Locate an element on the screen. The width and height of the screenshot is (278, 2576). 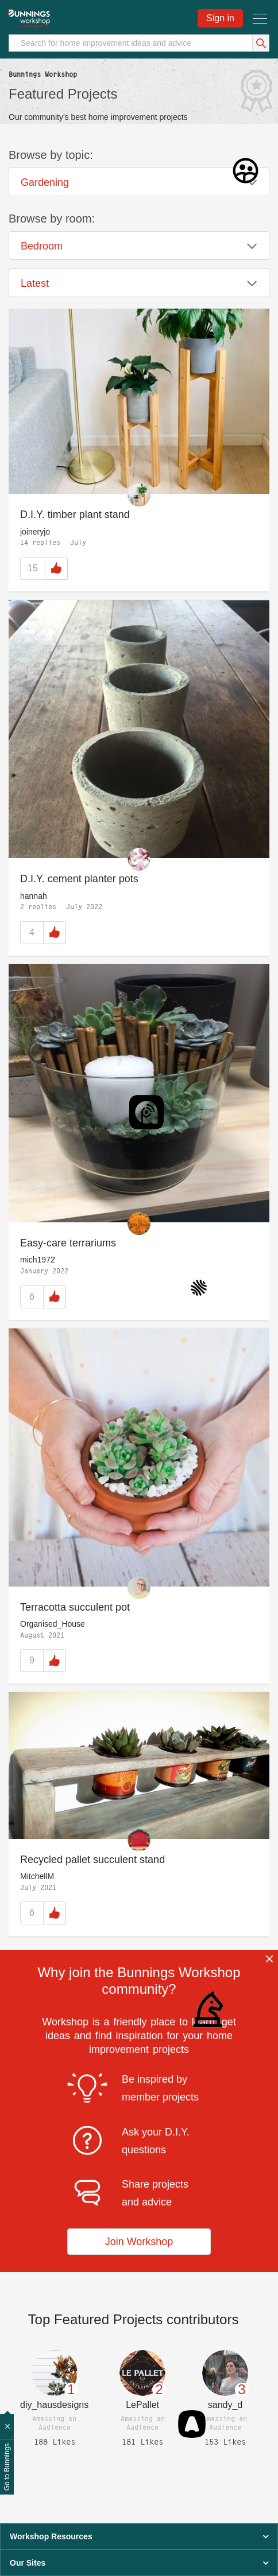
view group members or team roster is located at coordinates (245, 170).